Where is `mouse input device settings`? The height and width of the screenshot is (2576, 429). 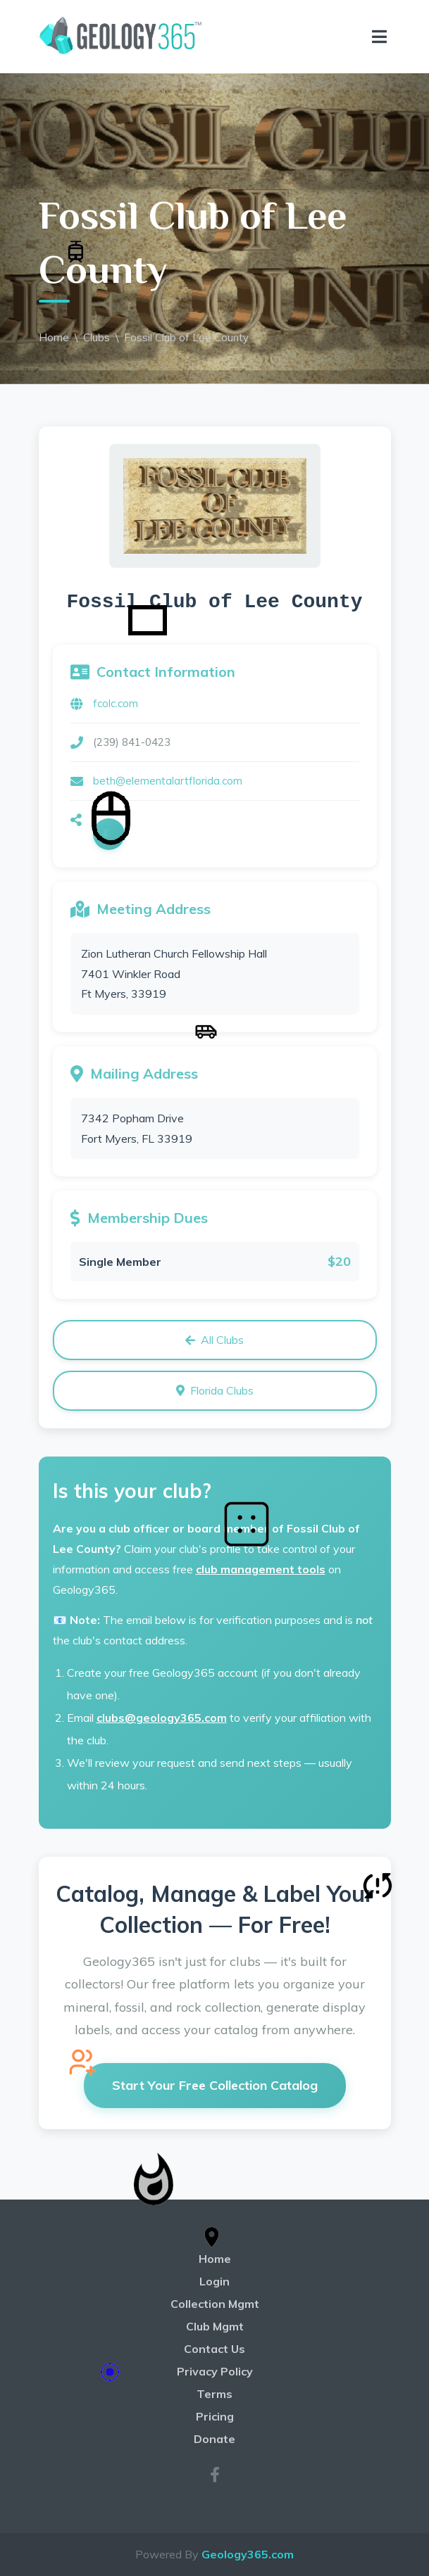 mouse input device settings is located at coordinates (111, 818).